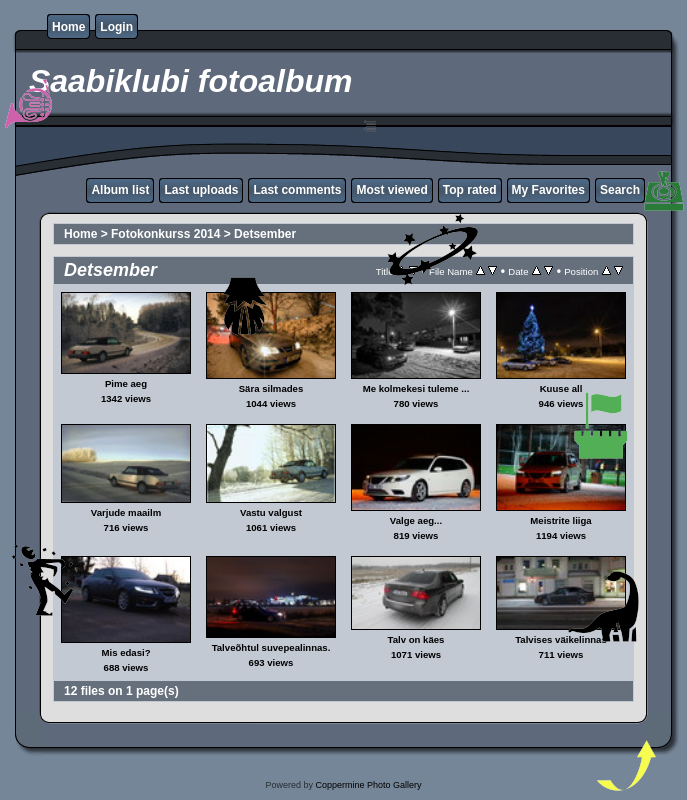 This screenshot has width=687, height=800. Describe the element at coordinates (46, 580) in the screenshot. I see `zombie enemy or character type in a game` at that location.